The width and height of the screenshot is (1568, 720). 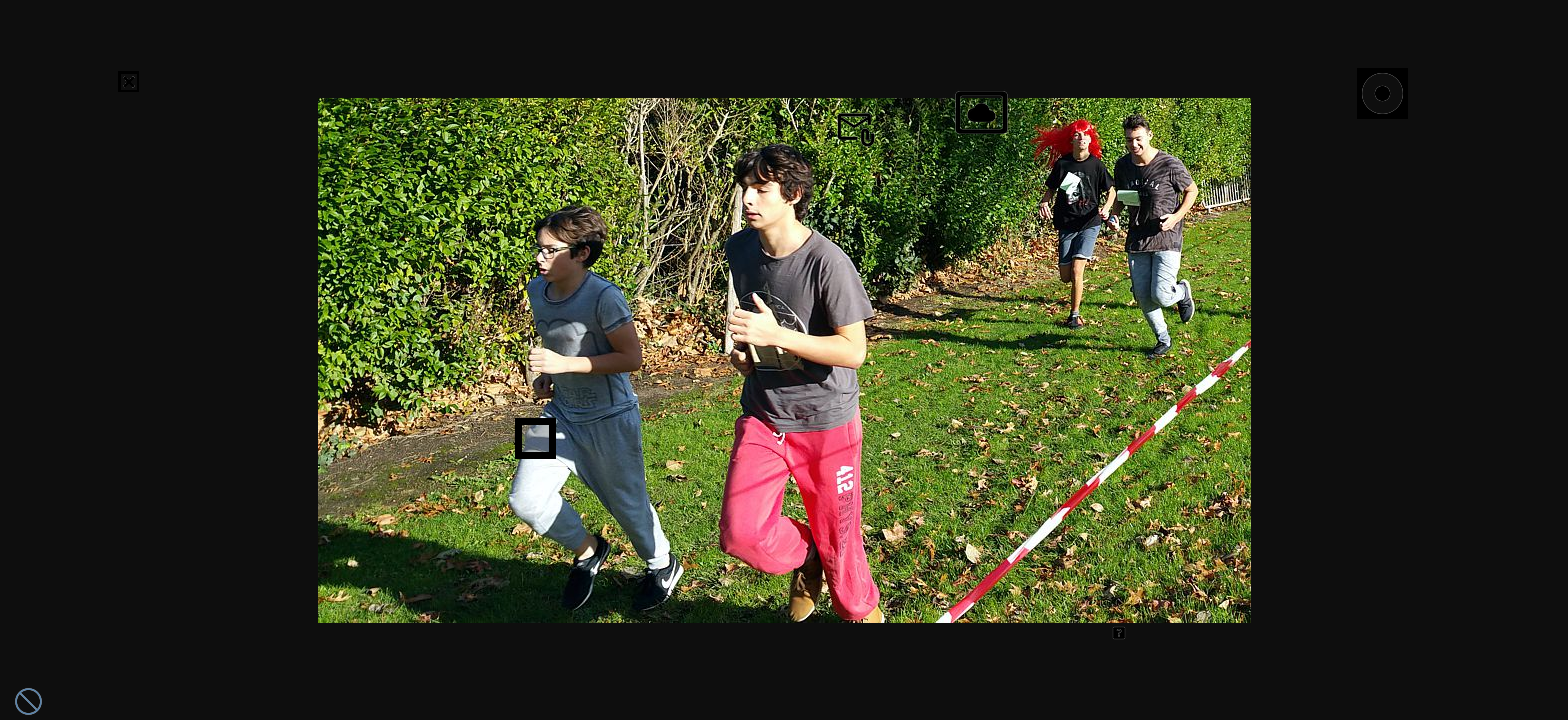 I want to click on indicates a feature or option is disabled by default, so click(x=129, y=82).